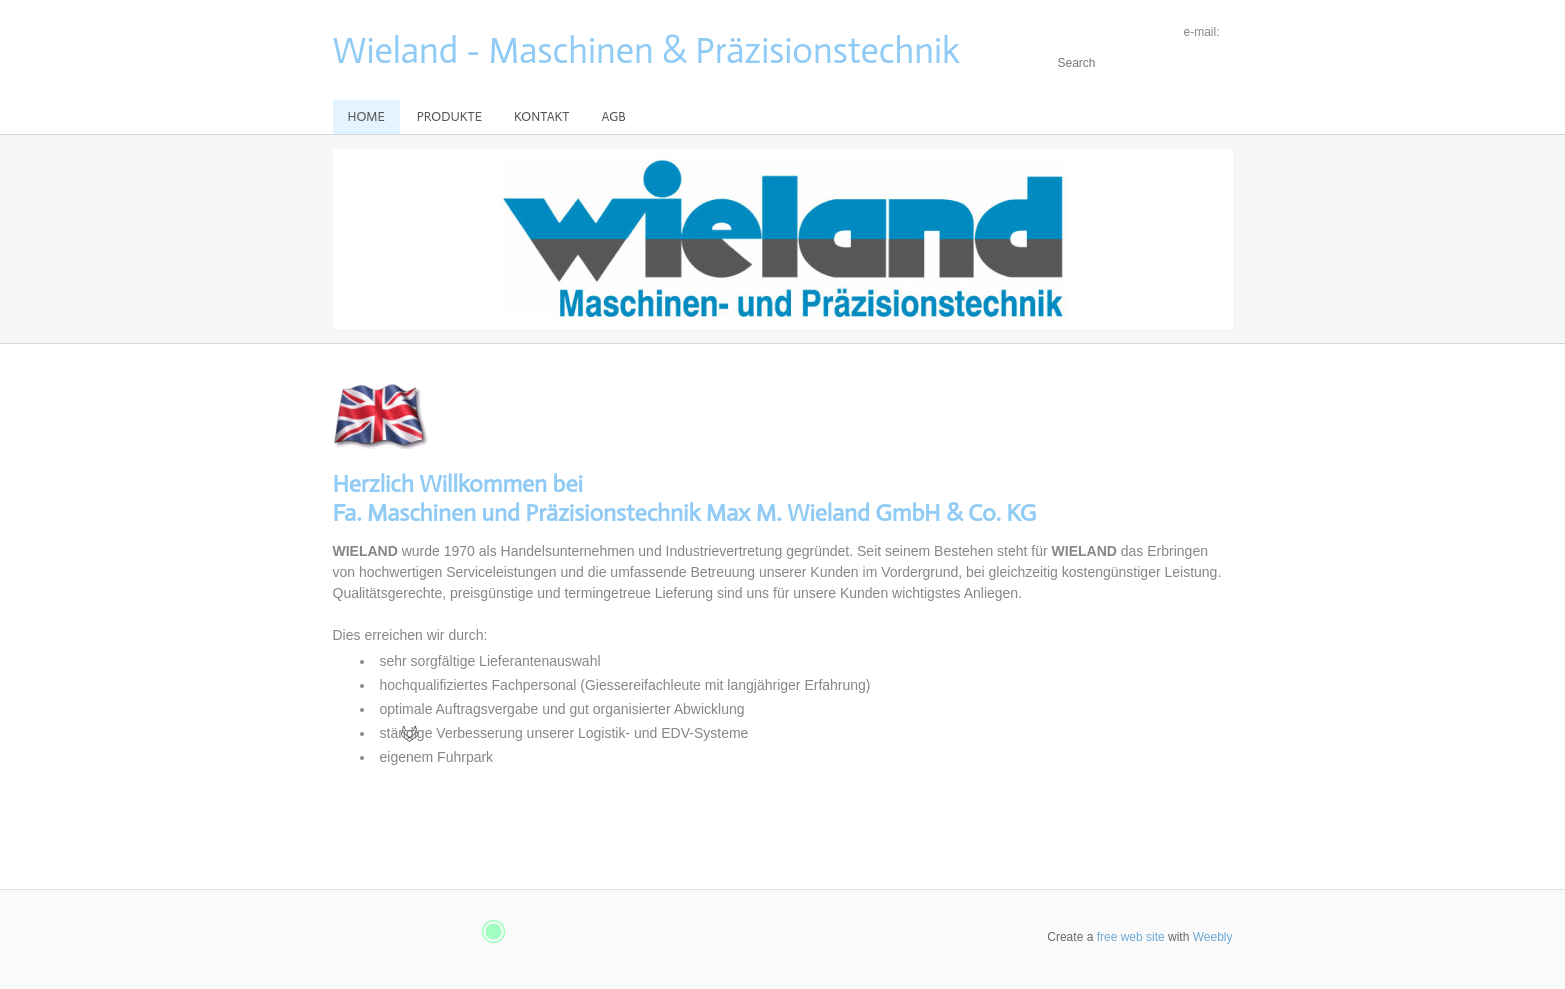 This screenshot has width=1565, height=989. I want to click on link to gitlab repository, so click(409, 733).